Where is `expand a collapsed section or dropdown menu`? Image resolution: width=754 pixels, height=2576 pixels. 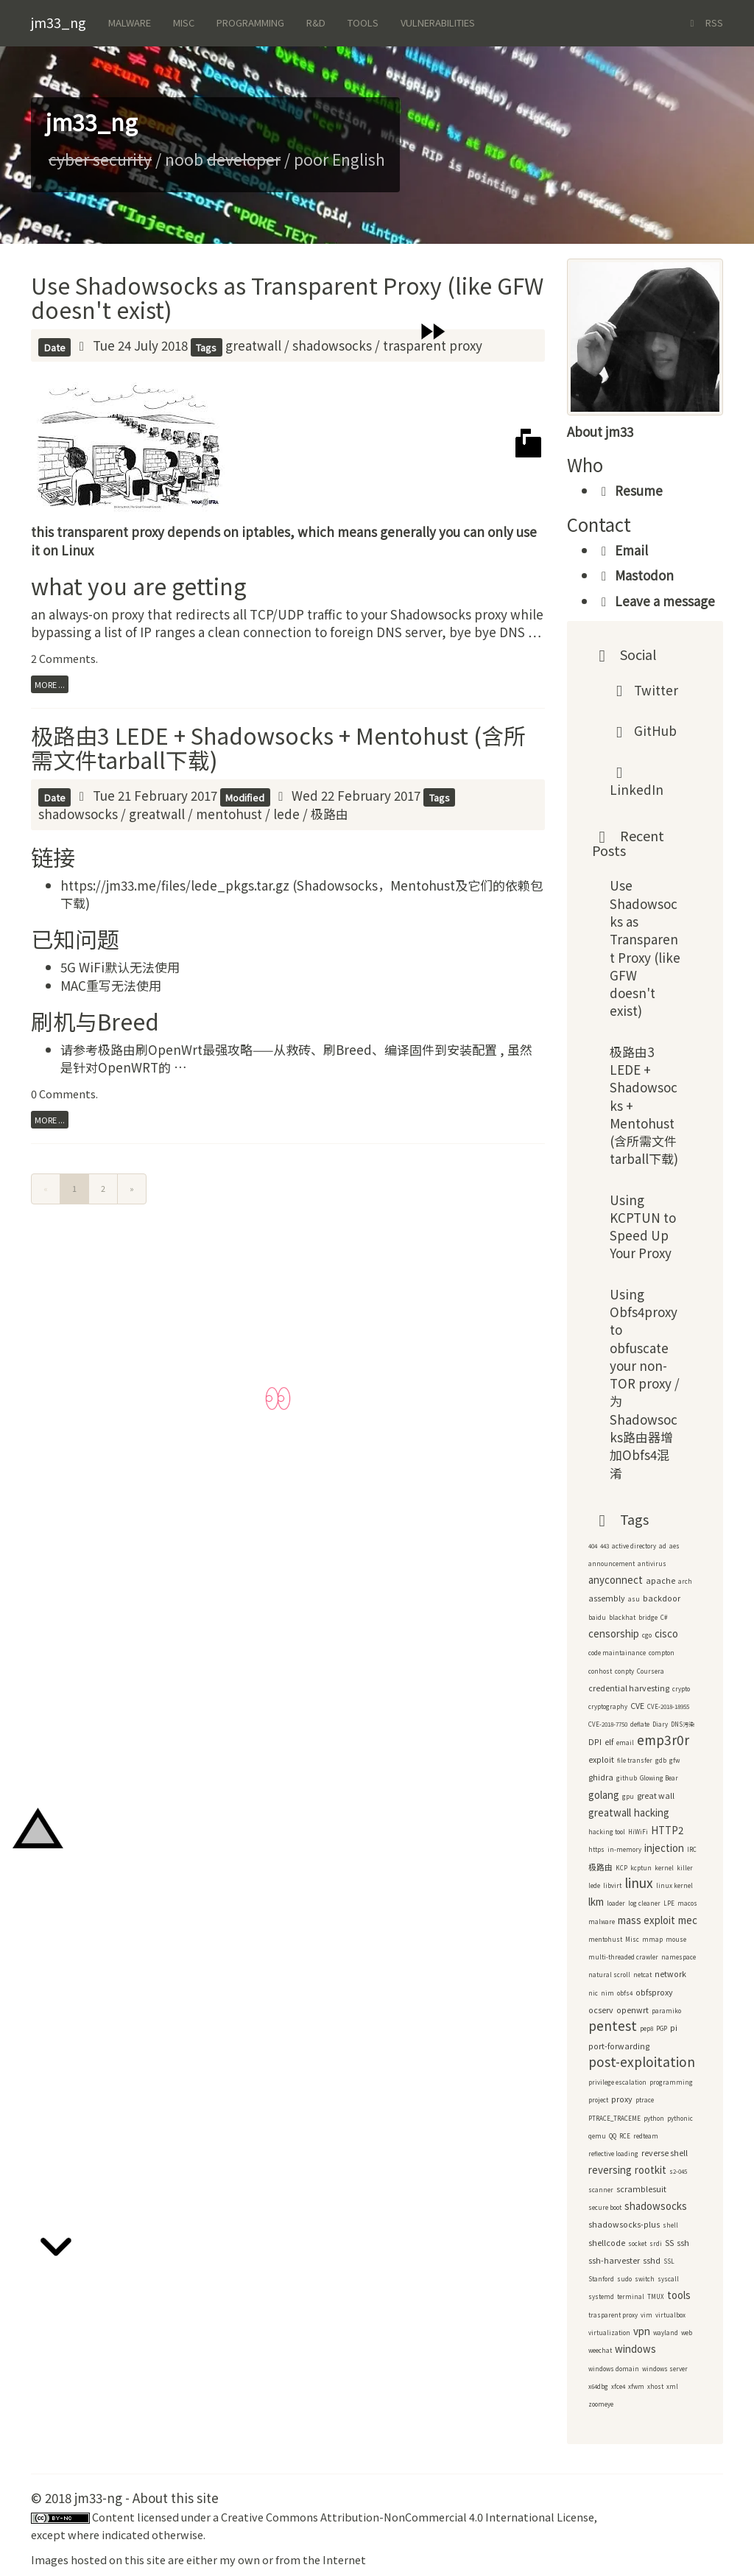
expand a collapsed section or dropdown menu is located at coordinates (56, 2246).